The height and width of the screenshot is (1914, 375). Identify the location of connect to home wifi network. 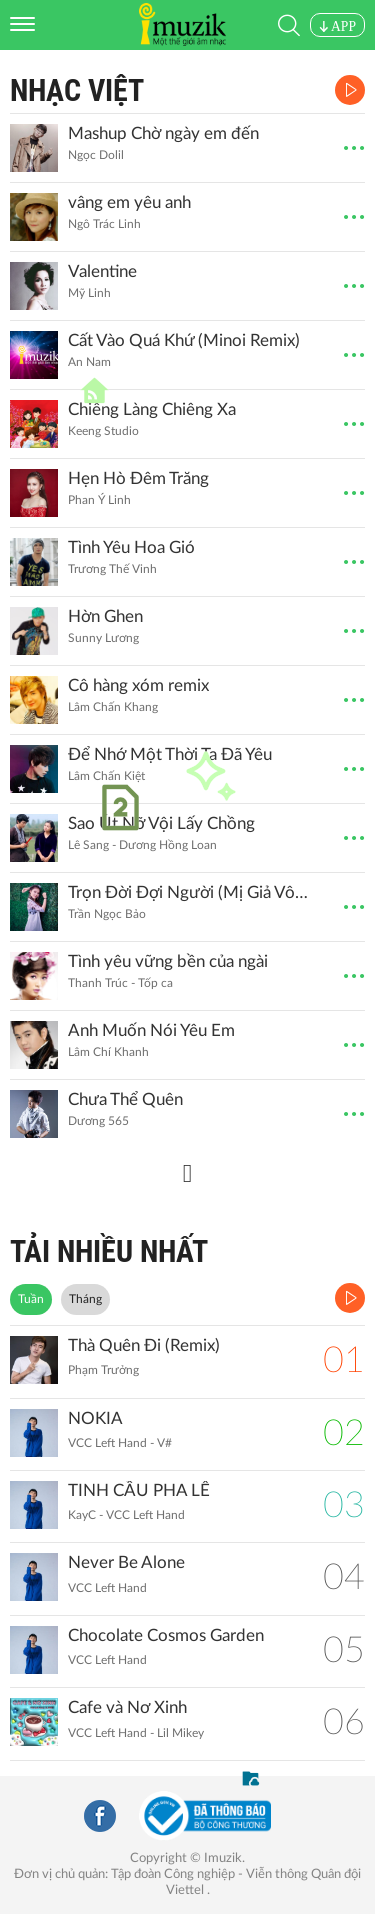
(94, 391).